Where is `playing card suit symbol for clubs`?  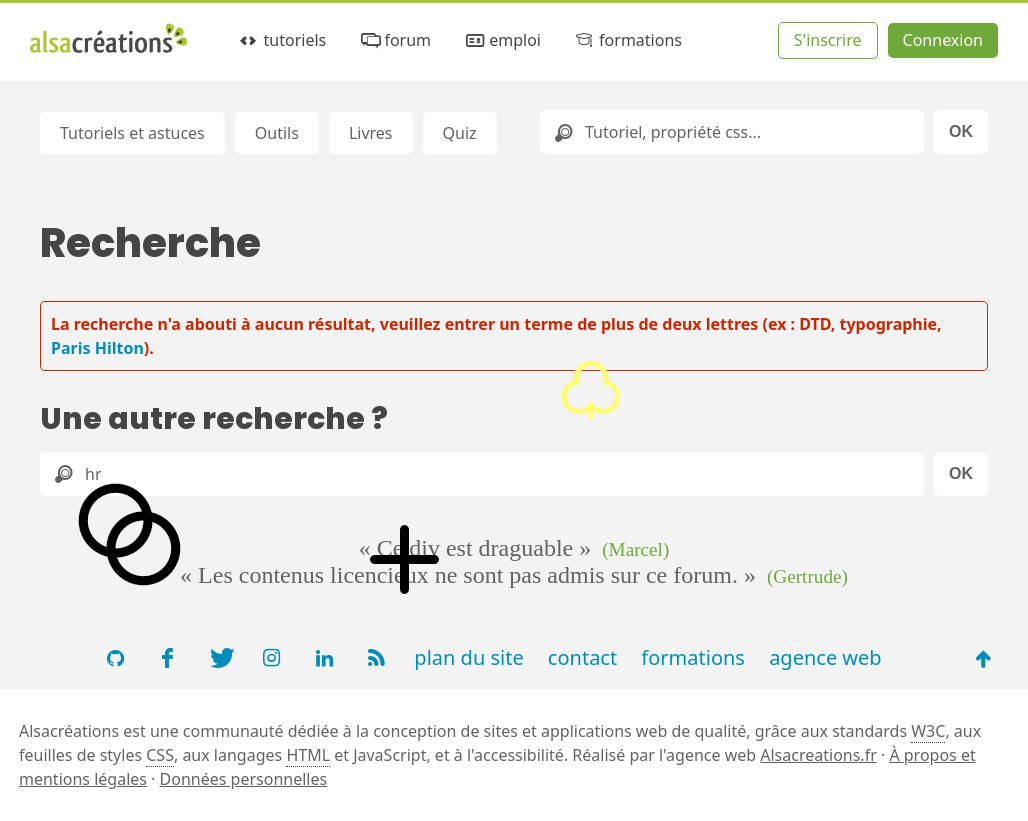
playing card suit symbol for clubs is located at coordinates (591, 390).